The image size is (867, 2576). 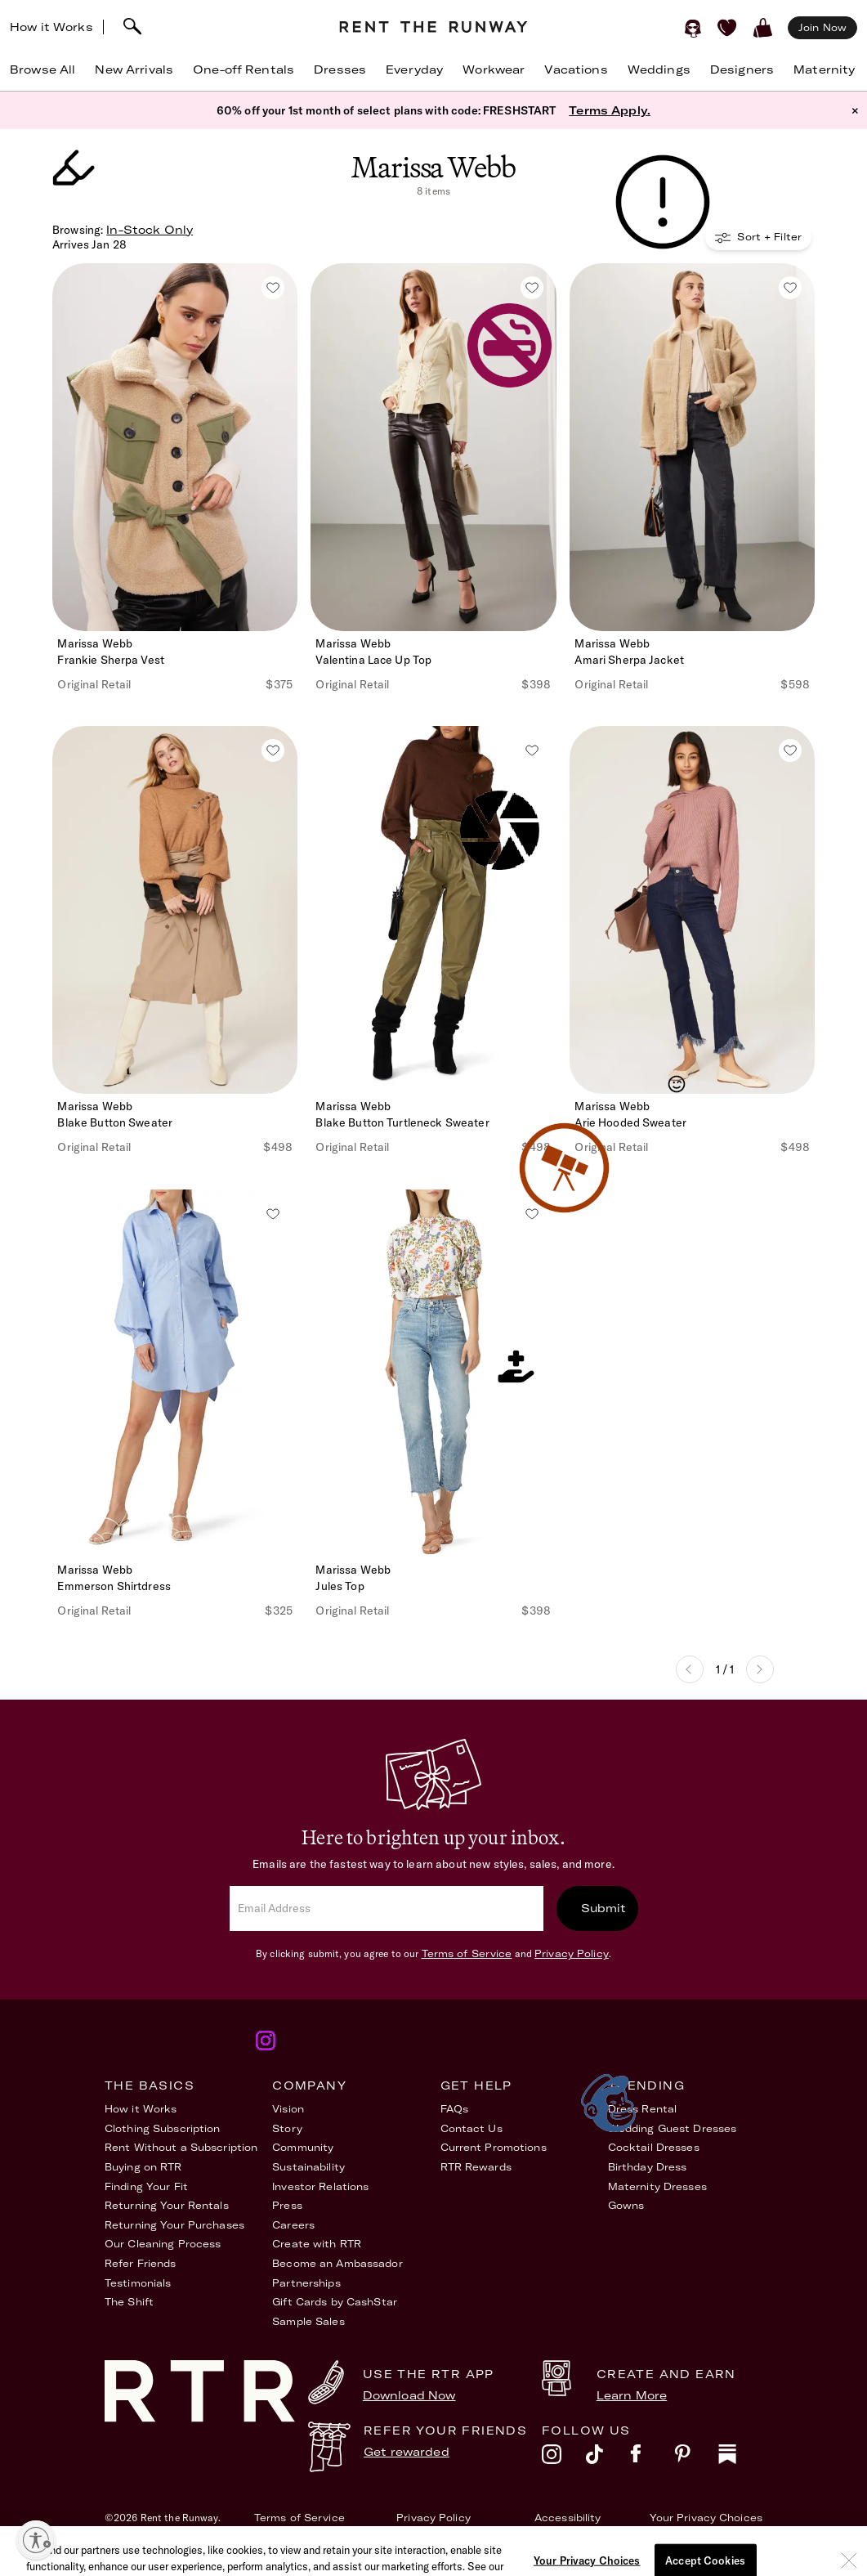 I want to click on open mailchimp email marketing platform, so click(x=608, y=2103).